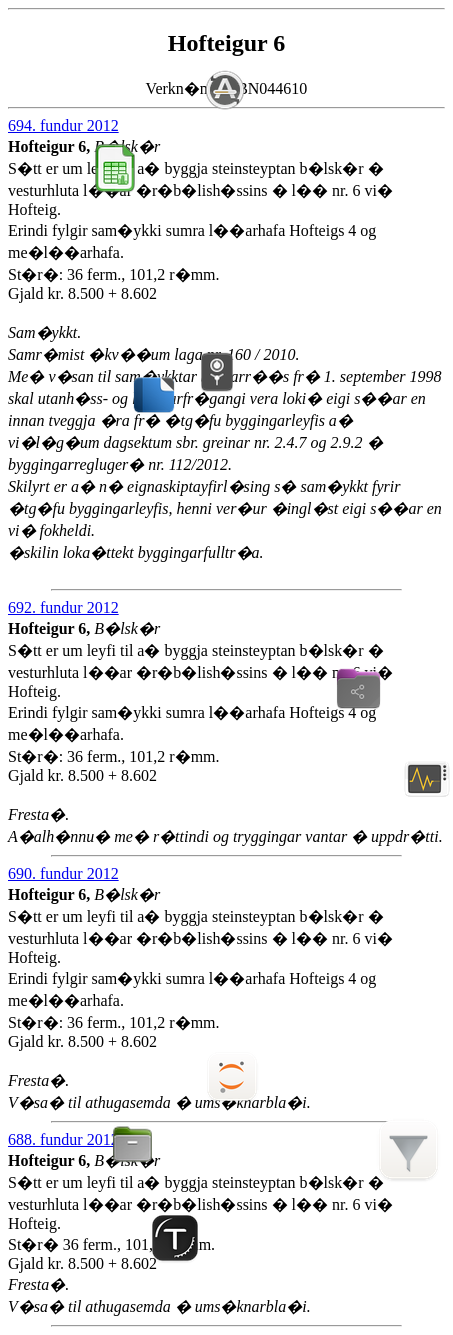 The image size is (453, 1335). What do you see at coordinates (427, 779) in the screenshot?
I see `open system monitor application` at bounding box center [427, 779].